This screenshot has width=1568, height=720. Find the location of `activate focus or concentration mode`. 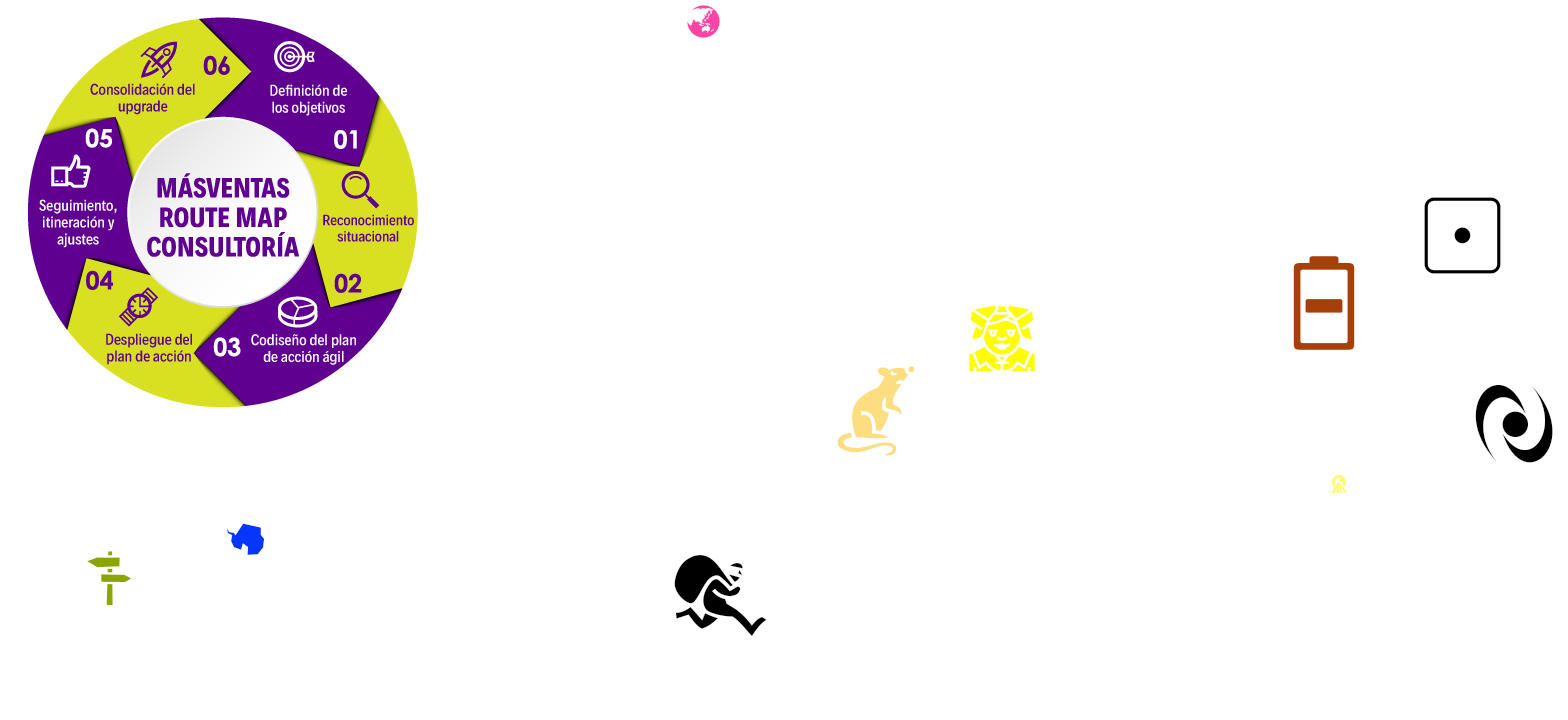

activate focus or concentration mode is located at coordinates (1513, 424).